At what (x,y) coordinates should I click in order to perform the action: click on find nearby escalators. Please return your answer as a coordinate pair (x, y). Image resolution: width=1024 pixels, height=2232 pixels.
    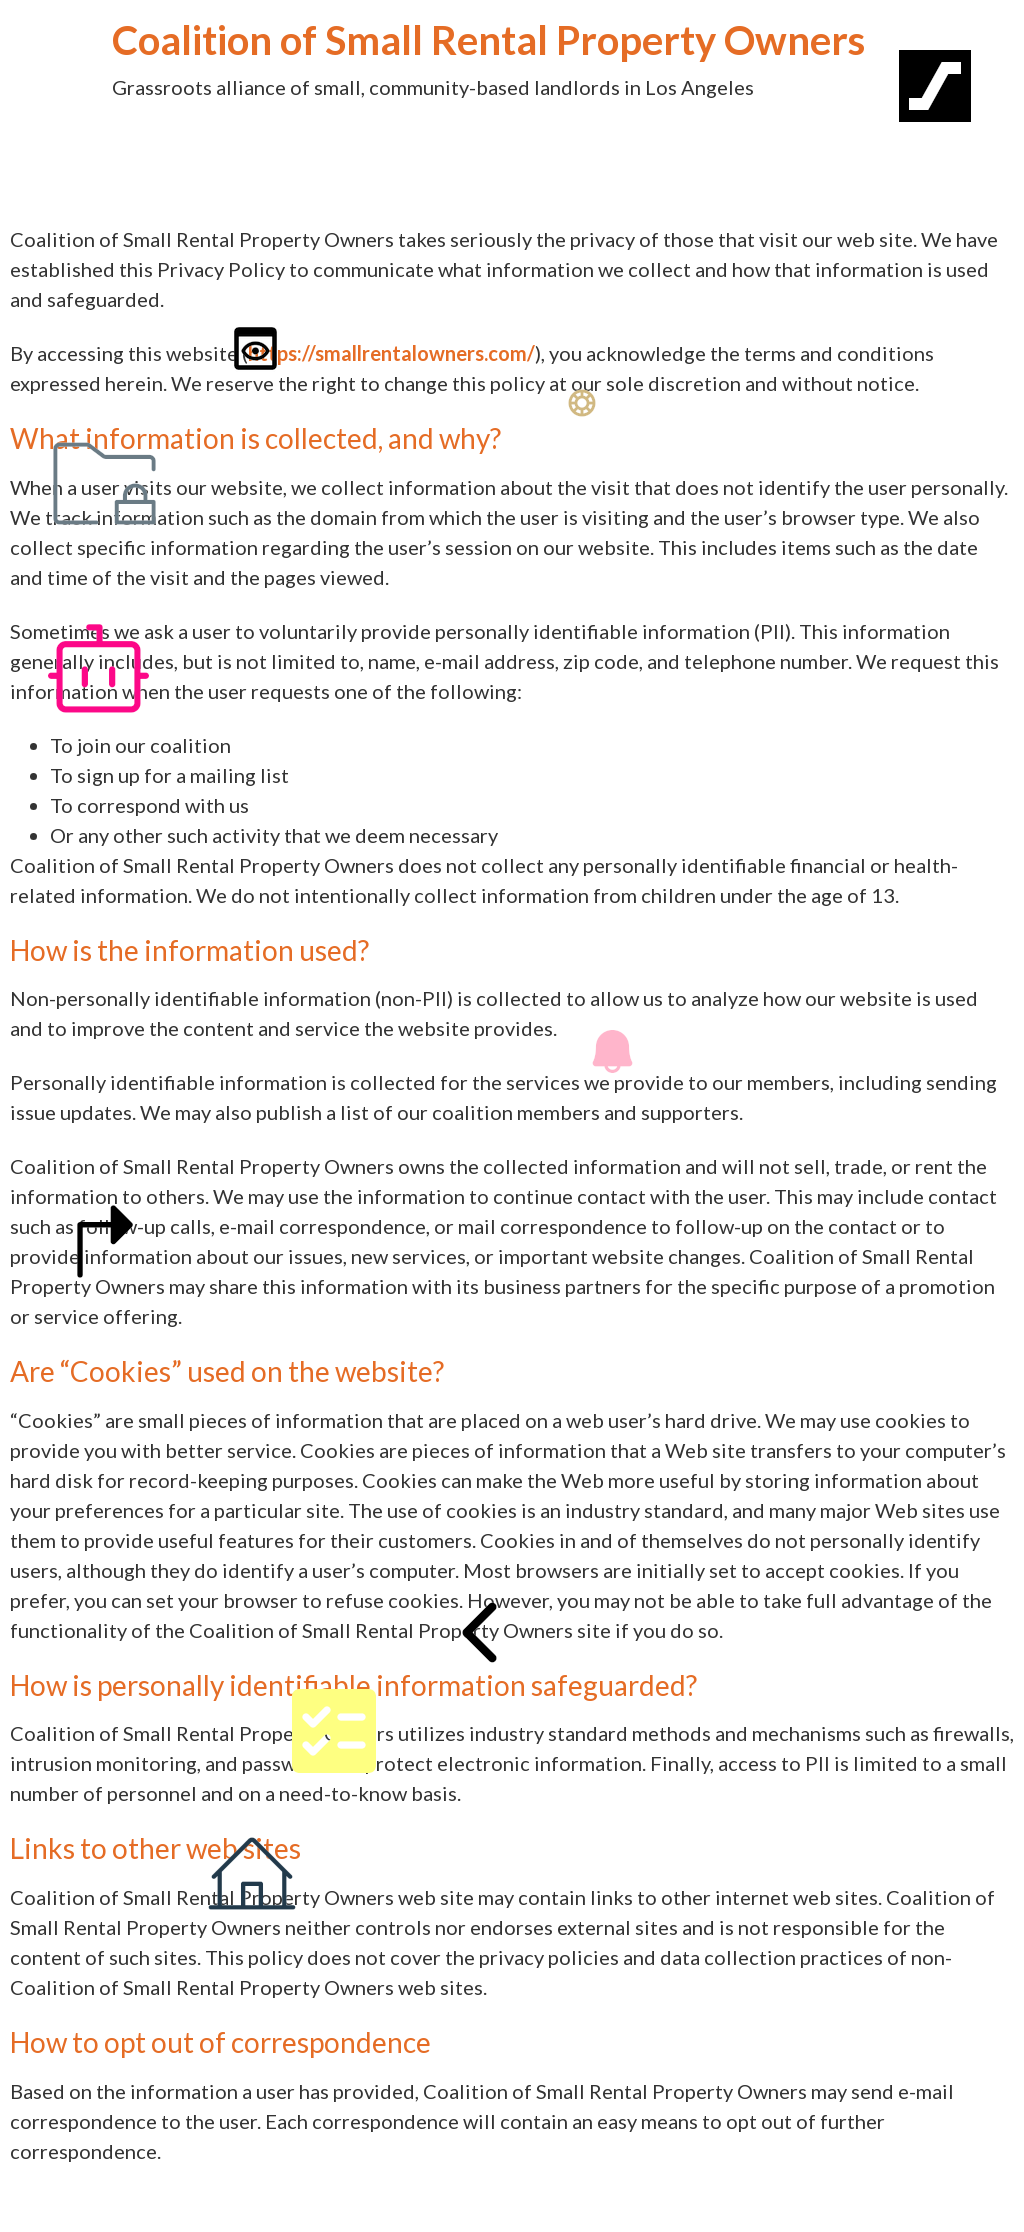
    Looking at the image, I should click on (935, 86).